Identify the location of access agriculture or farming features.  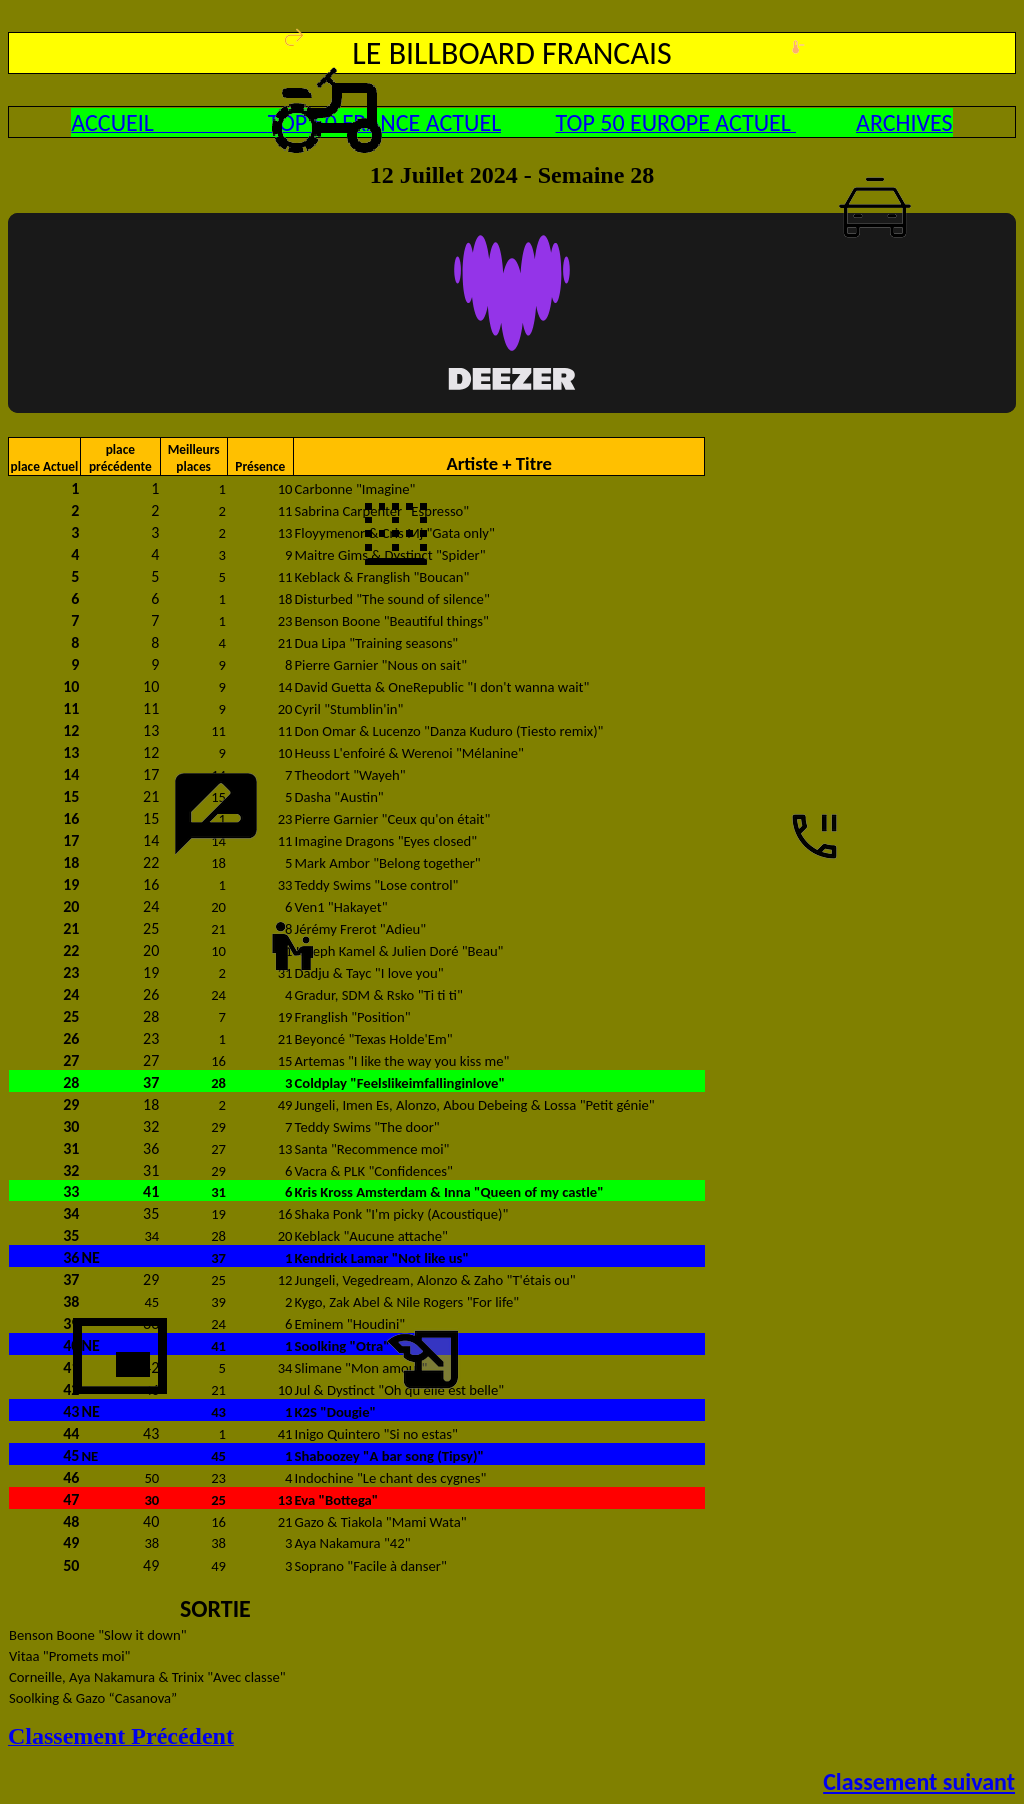
(327, 113).